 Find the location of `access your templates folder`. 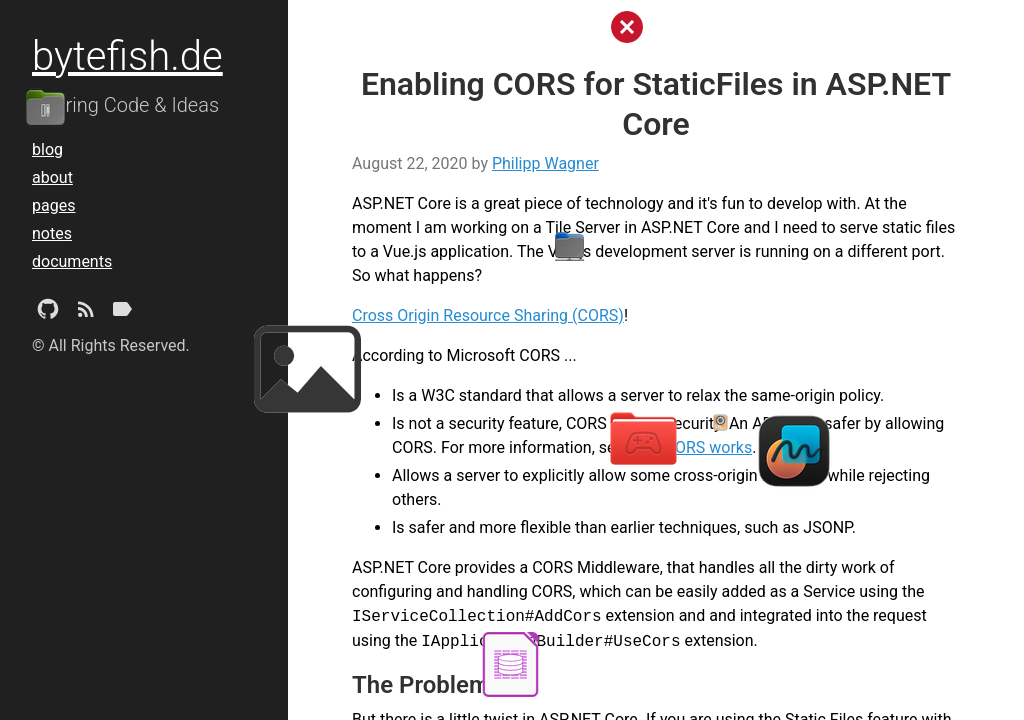

access your templates folder is located at coordinates (45, 107).